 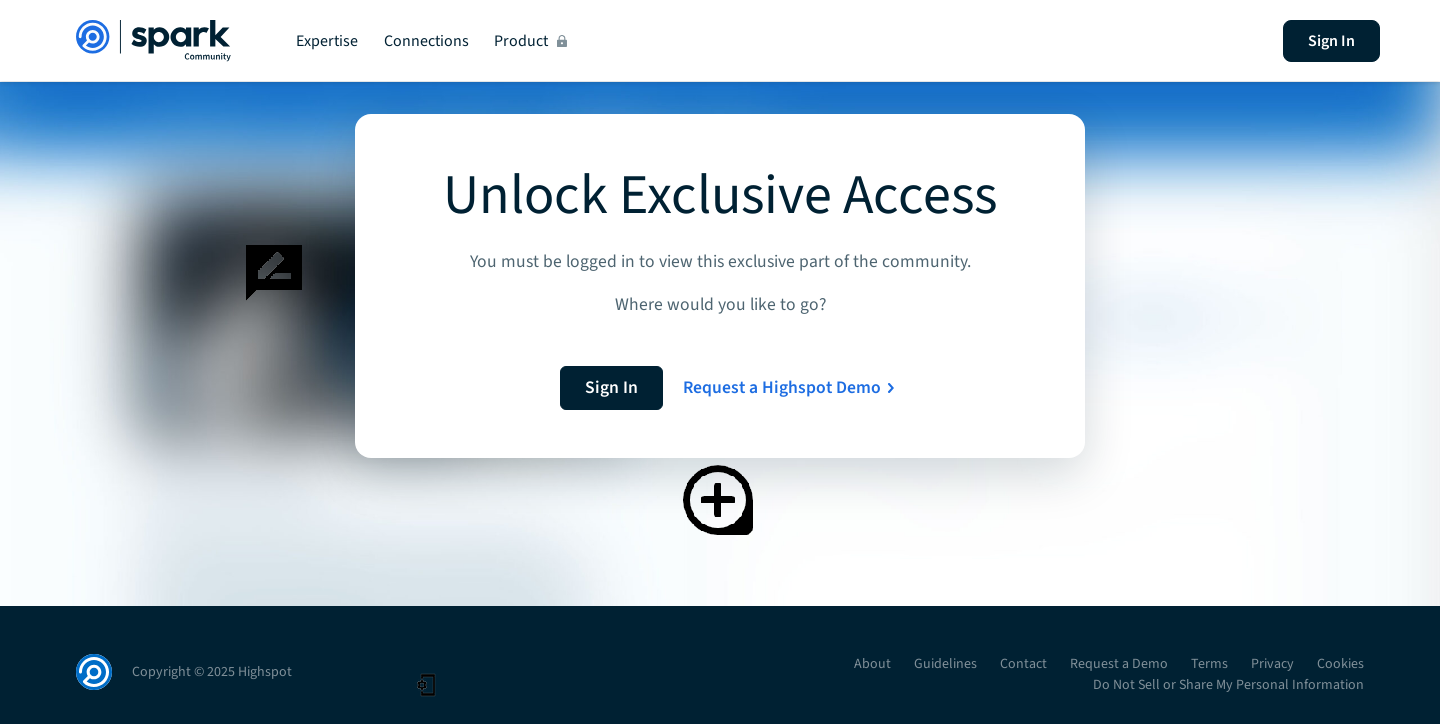 What do you see at coordinates (718, 500) in the screenshot?
I see `zoom in on image or content` at bounding box center [718, 500].